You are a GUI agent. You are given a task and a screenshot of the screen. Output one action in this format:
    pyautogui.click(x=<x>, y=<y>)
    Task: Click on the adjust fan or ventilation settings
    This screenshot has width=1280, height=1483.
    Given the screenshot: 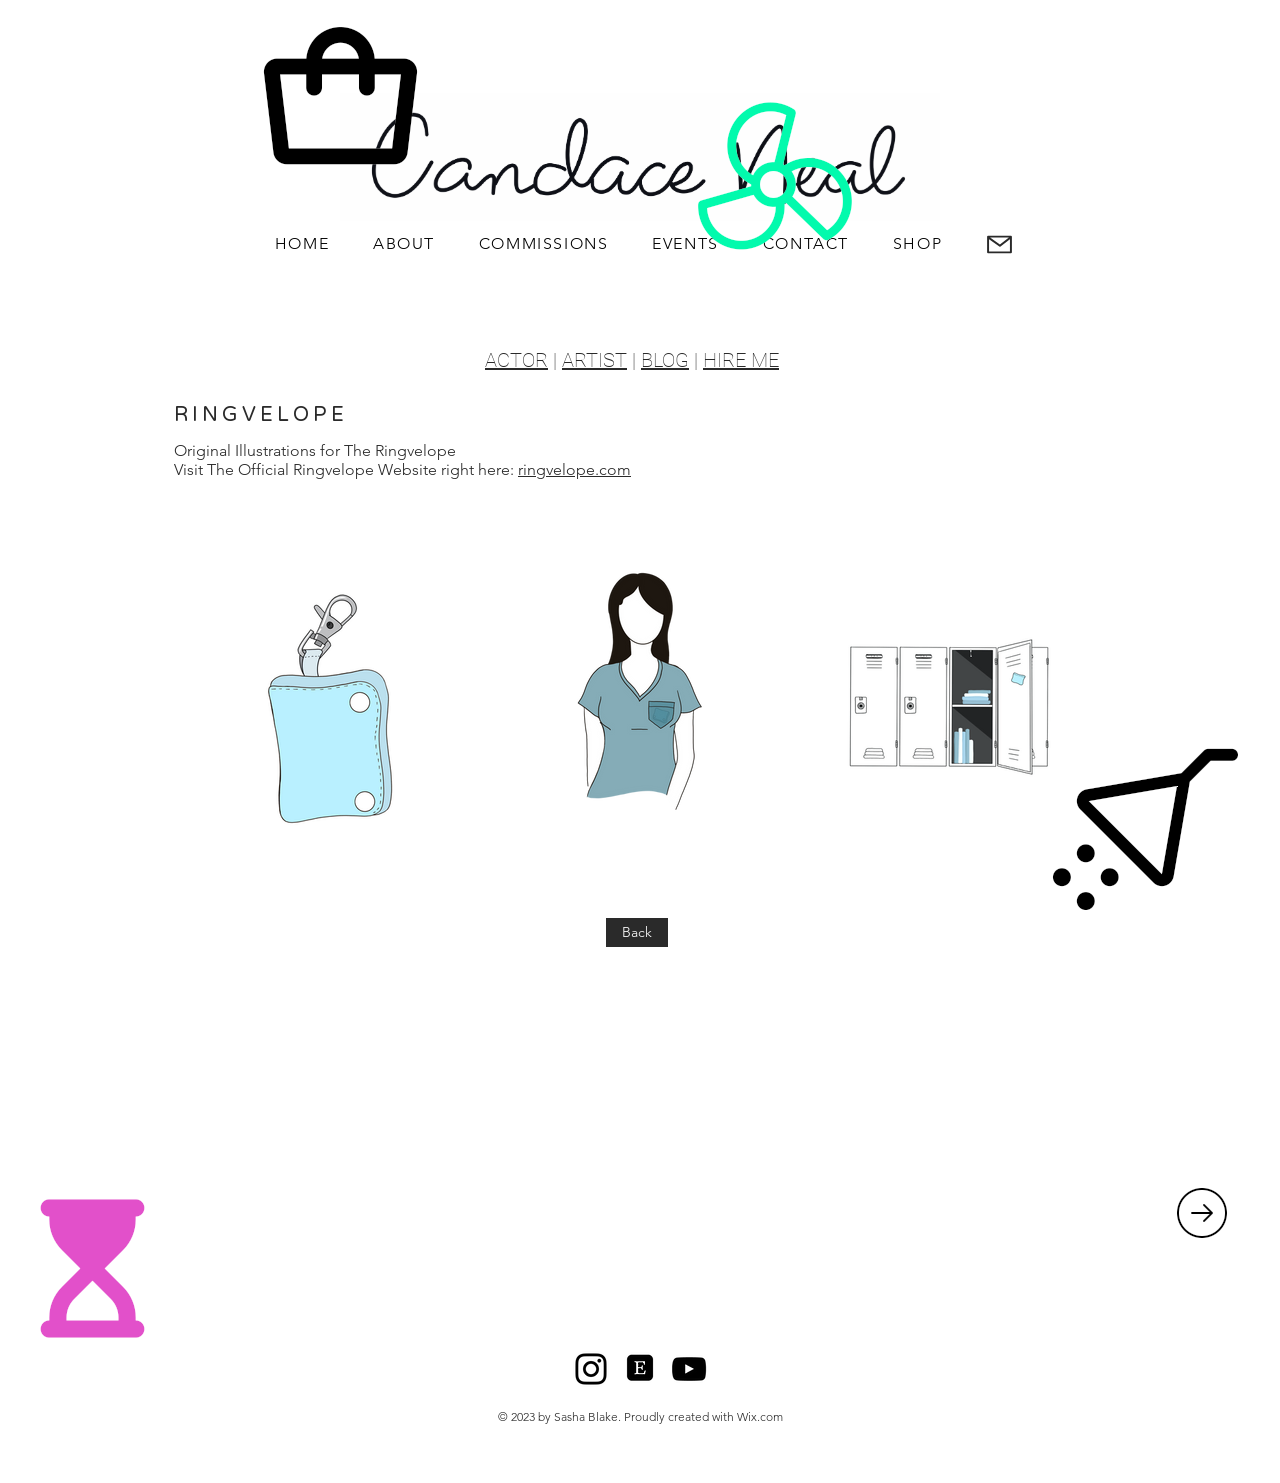 What is the action you would take?
    pyautogui.click(x=773, y=184)
    